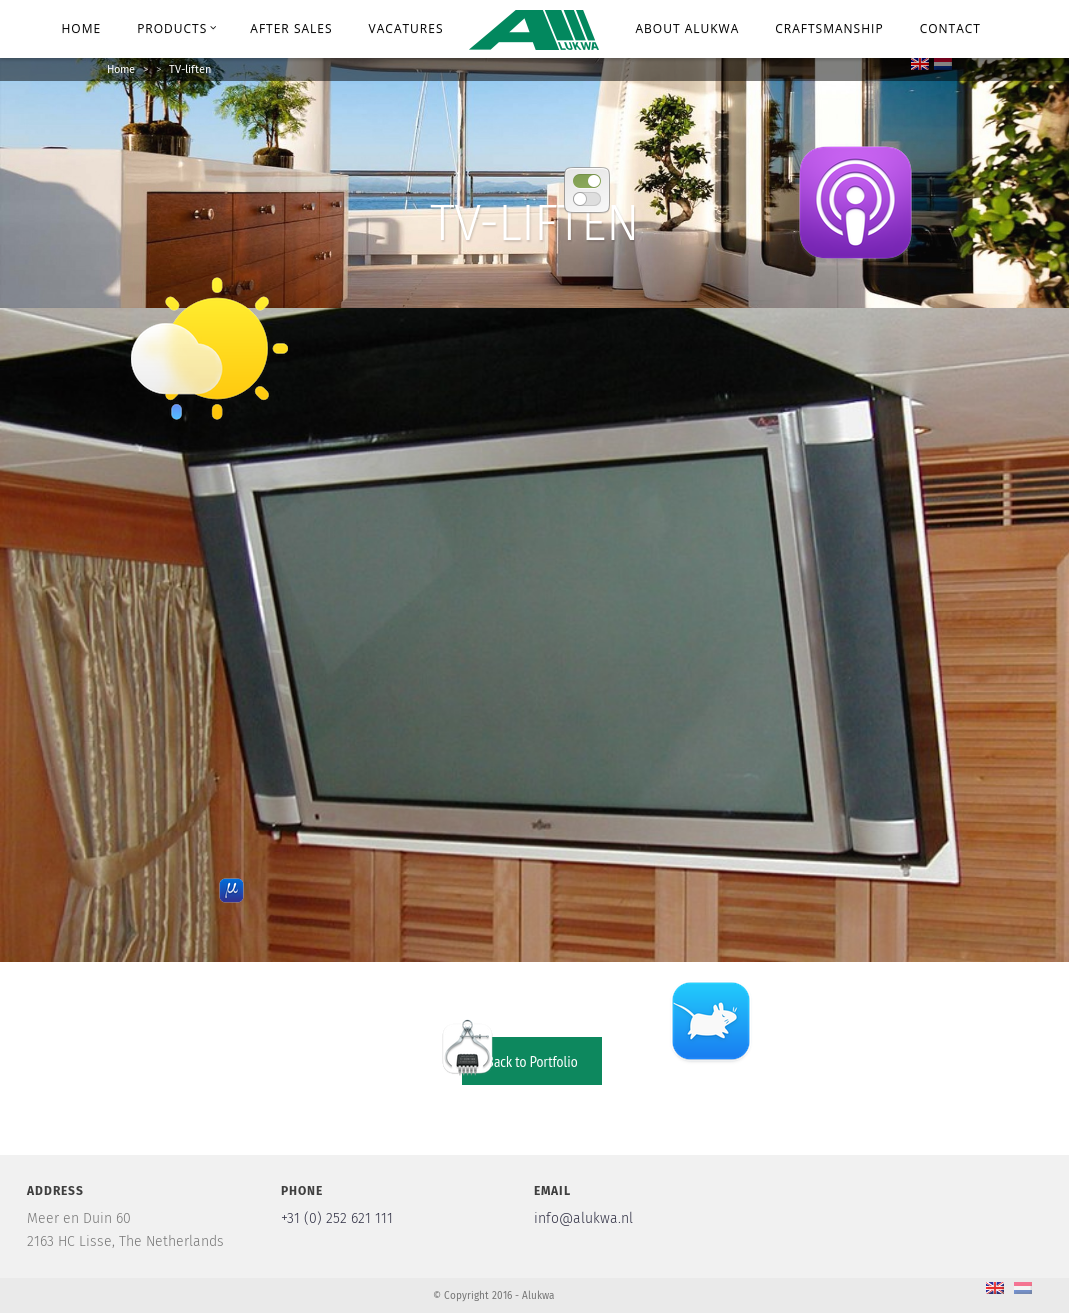  What do you see at coordinates (711, 1021) in the screenshot?
I see `launch xfce desktop environment` at bounding box center [711, 1021].